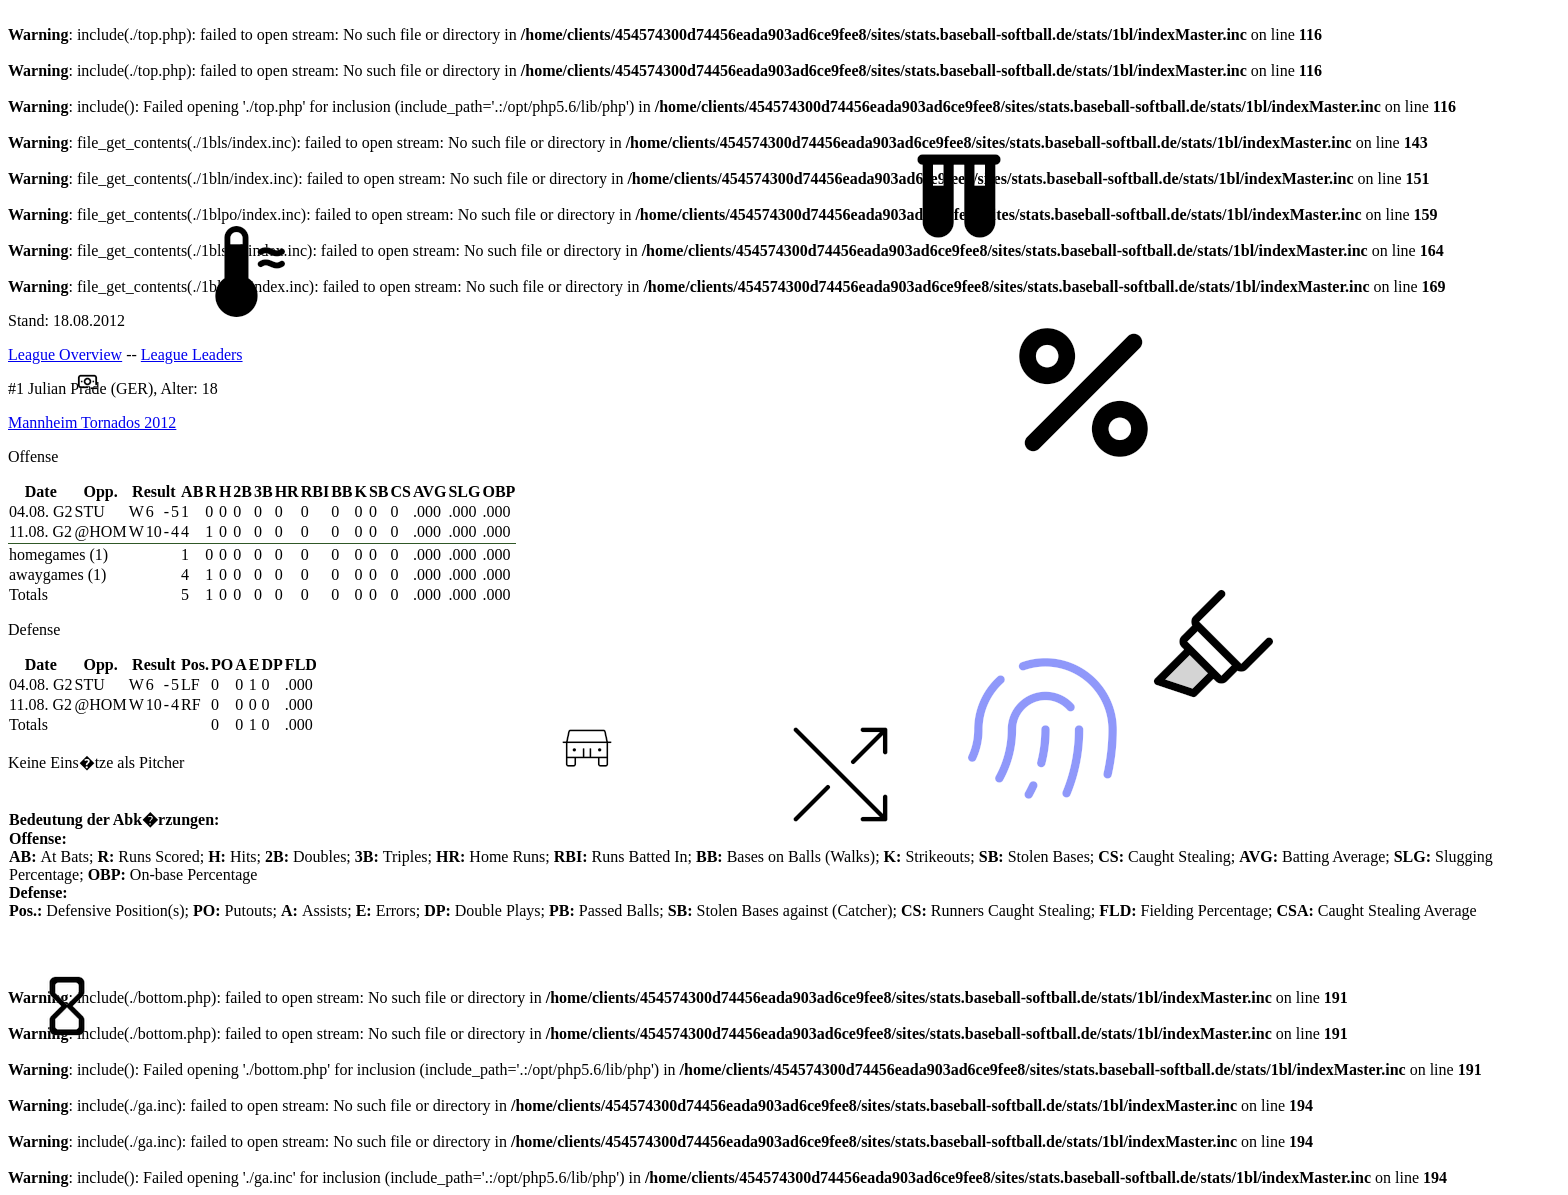  I want to click on authenticate with fingerprint, so click(1045, 729).